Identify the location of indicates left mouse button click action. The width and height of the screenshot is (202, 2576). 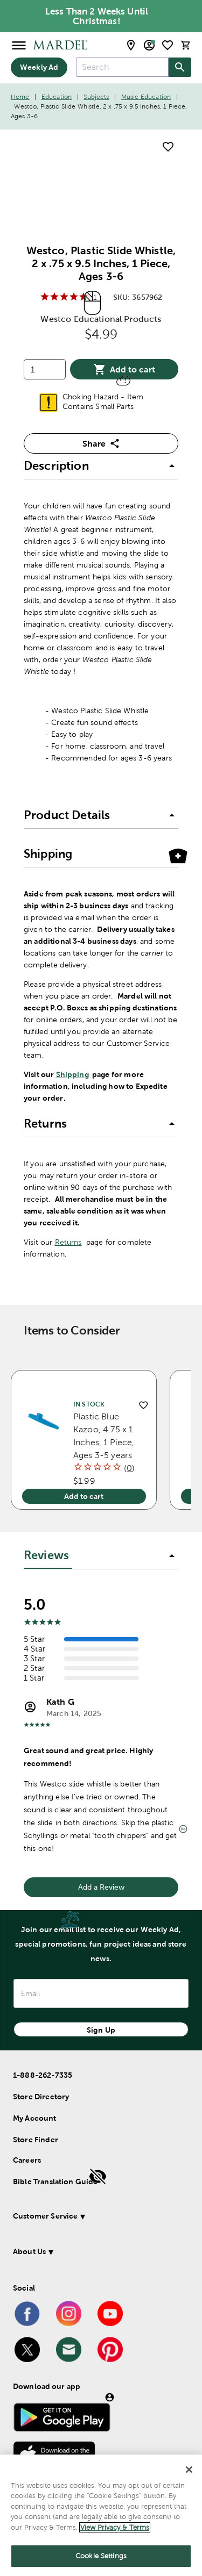
(92, 303).